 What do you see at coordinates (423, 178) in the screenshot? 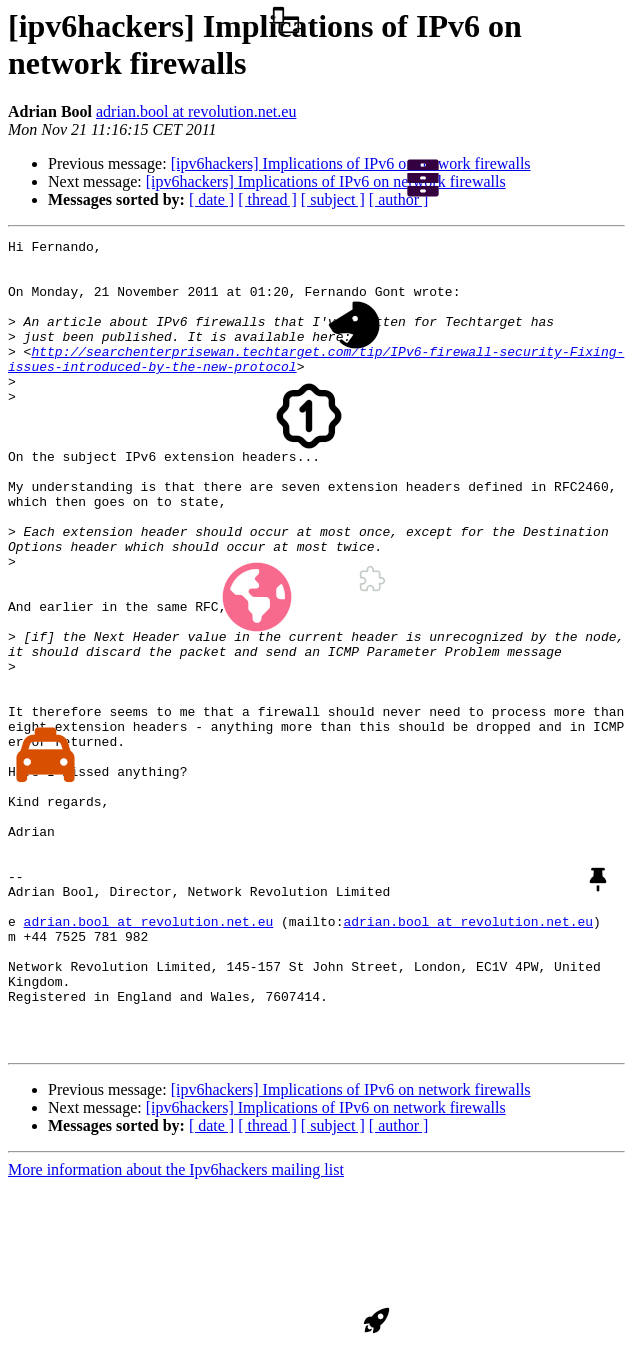
I see `browse furniture or home decor items` at bounding box center [423, 178].